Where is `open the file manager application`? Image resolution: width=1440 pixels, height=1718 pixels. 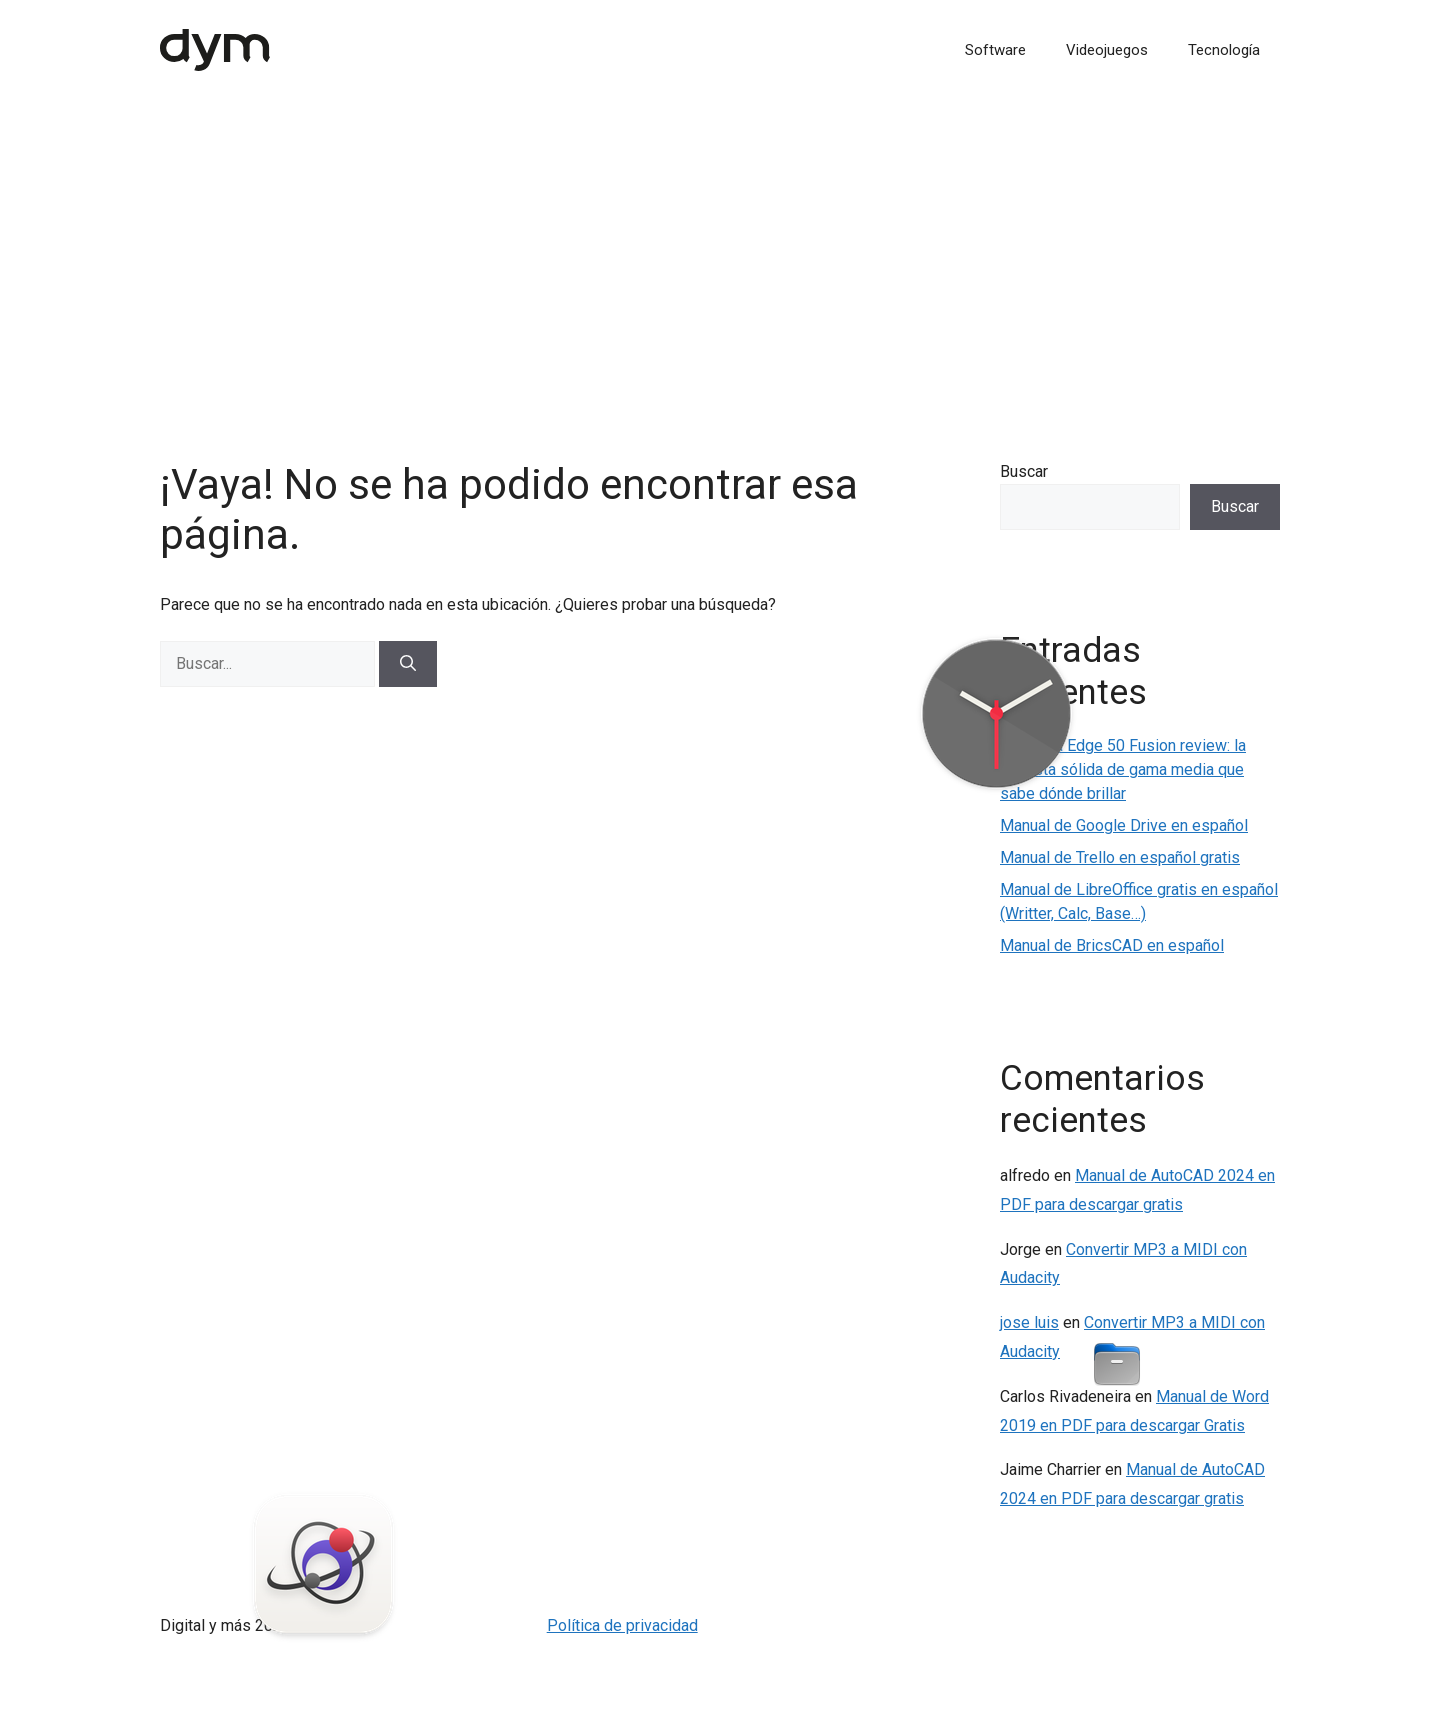 open the file manager application is located at coordinates (1117, 1364).